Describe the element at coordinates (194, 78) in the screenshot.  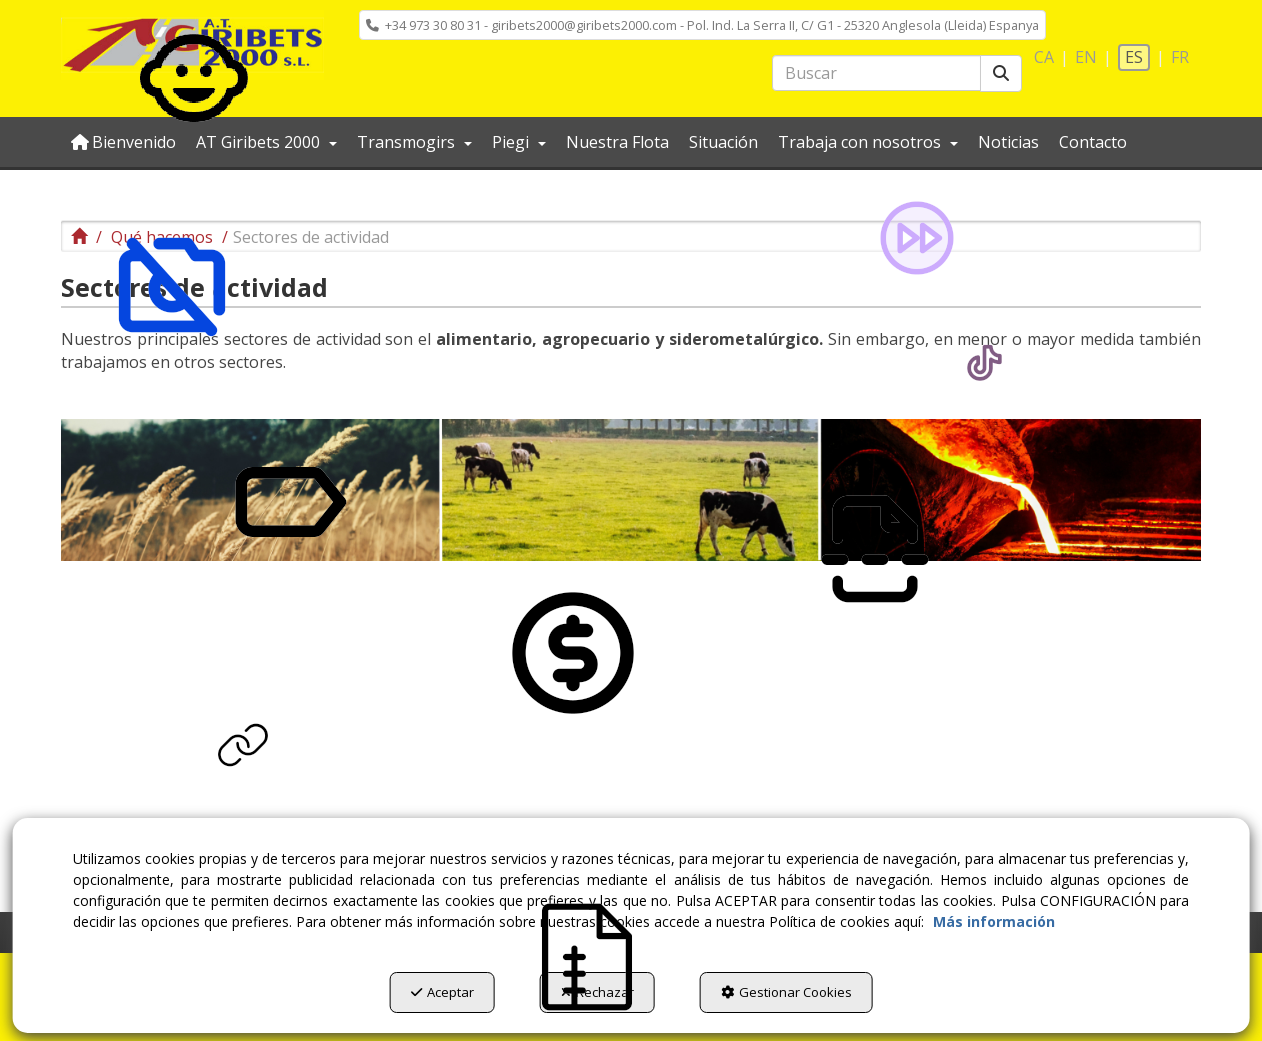
I see `access child-friendly or family mode` at that location.